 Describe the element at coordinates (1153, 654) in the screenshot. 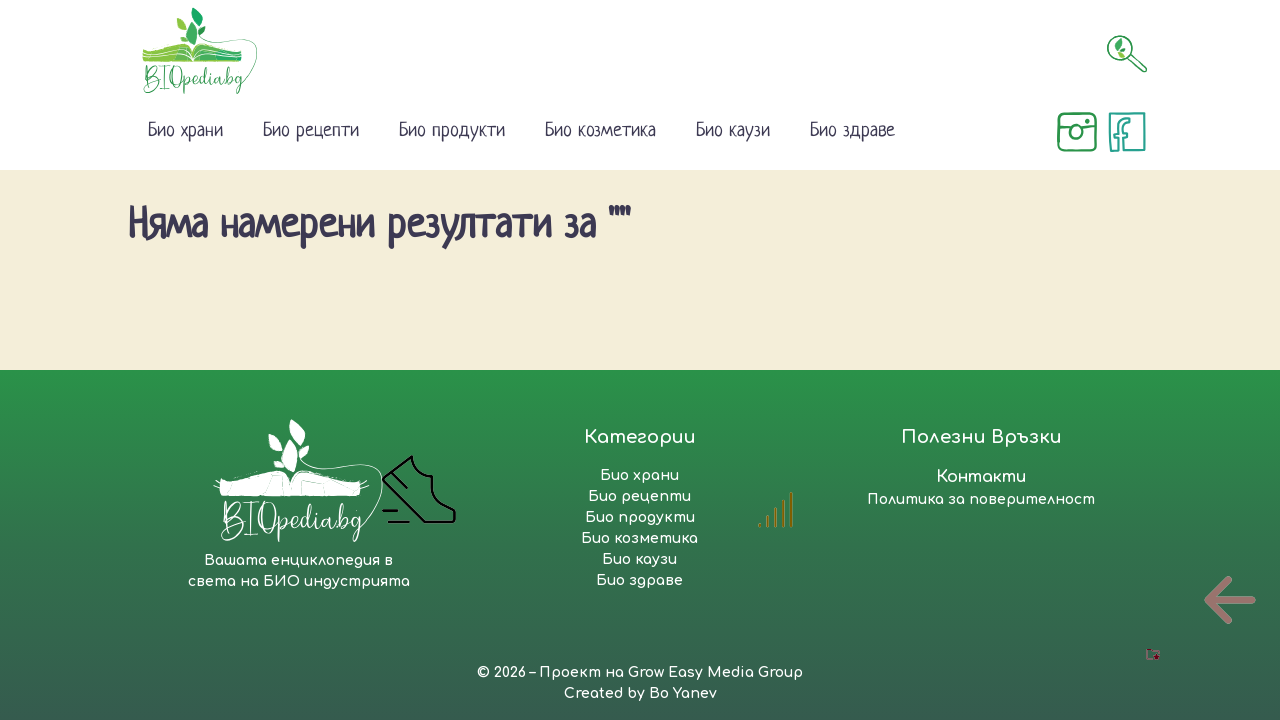

I see `access your starred or favorite files` at that location.